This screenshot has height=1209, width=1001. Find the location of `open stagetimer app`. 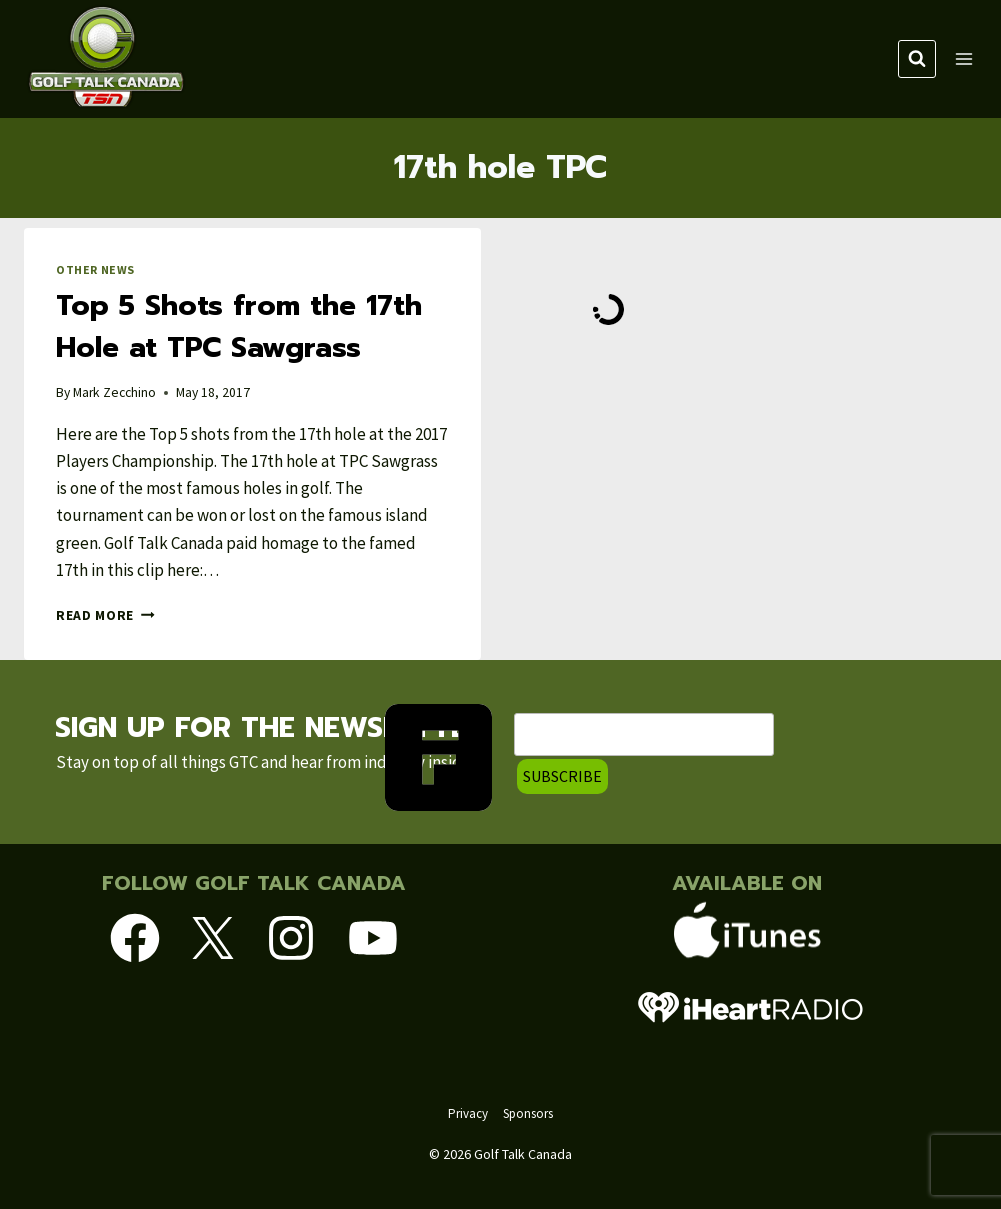

open stagetimer app is located at coordinates (608, 309).